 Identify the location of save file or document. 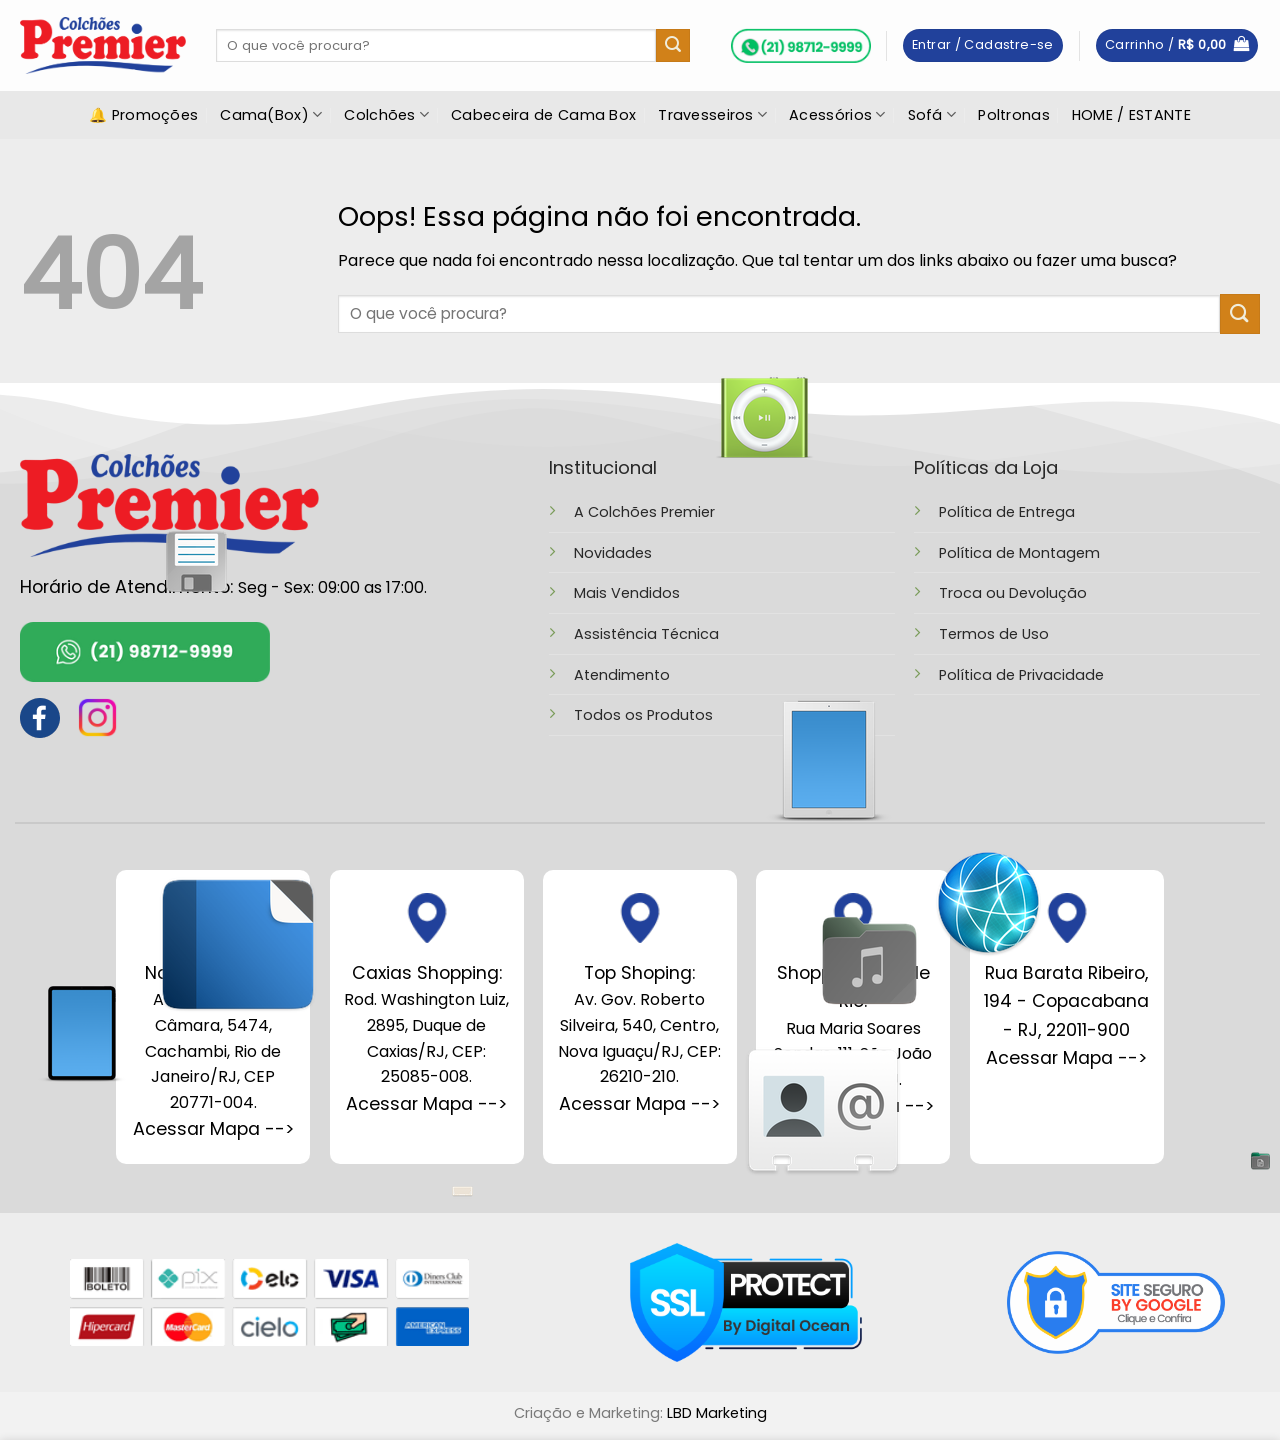
(196, 561).